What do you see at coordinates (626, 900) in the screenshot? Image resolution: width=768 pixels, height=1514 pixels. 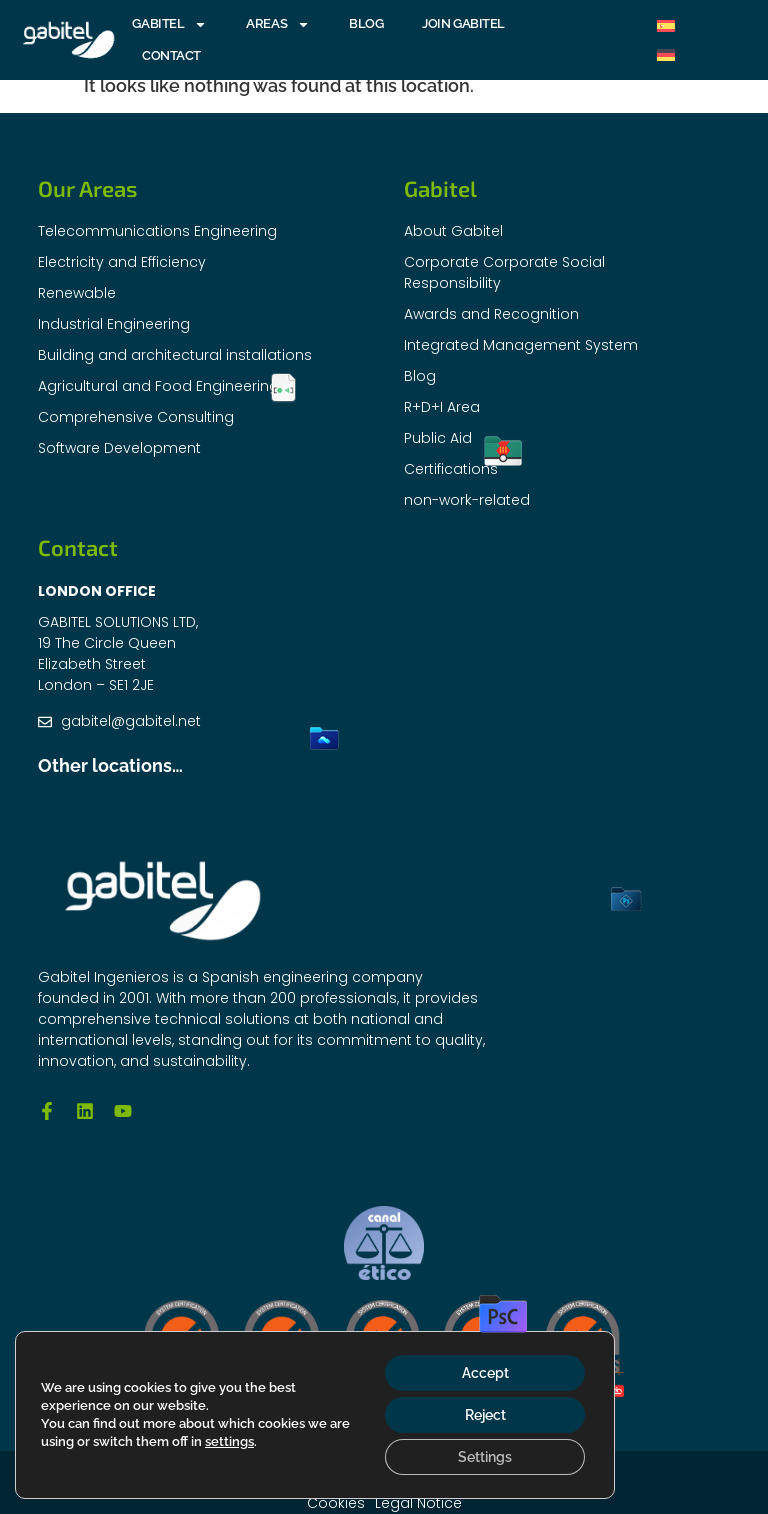 I see `open folder containing Adobe Photoshop Express files` at bounding box center [626, 900].